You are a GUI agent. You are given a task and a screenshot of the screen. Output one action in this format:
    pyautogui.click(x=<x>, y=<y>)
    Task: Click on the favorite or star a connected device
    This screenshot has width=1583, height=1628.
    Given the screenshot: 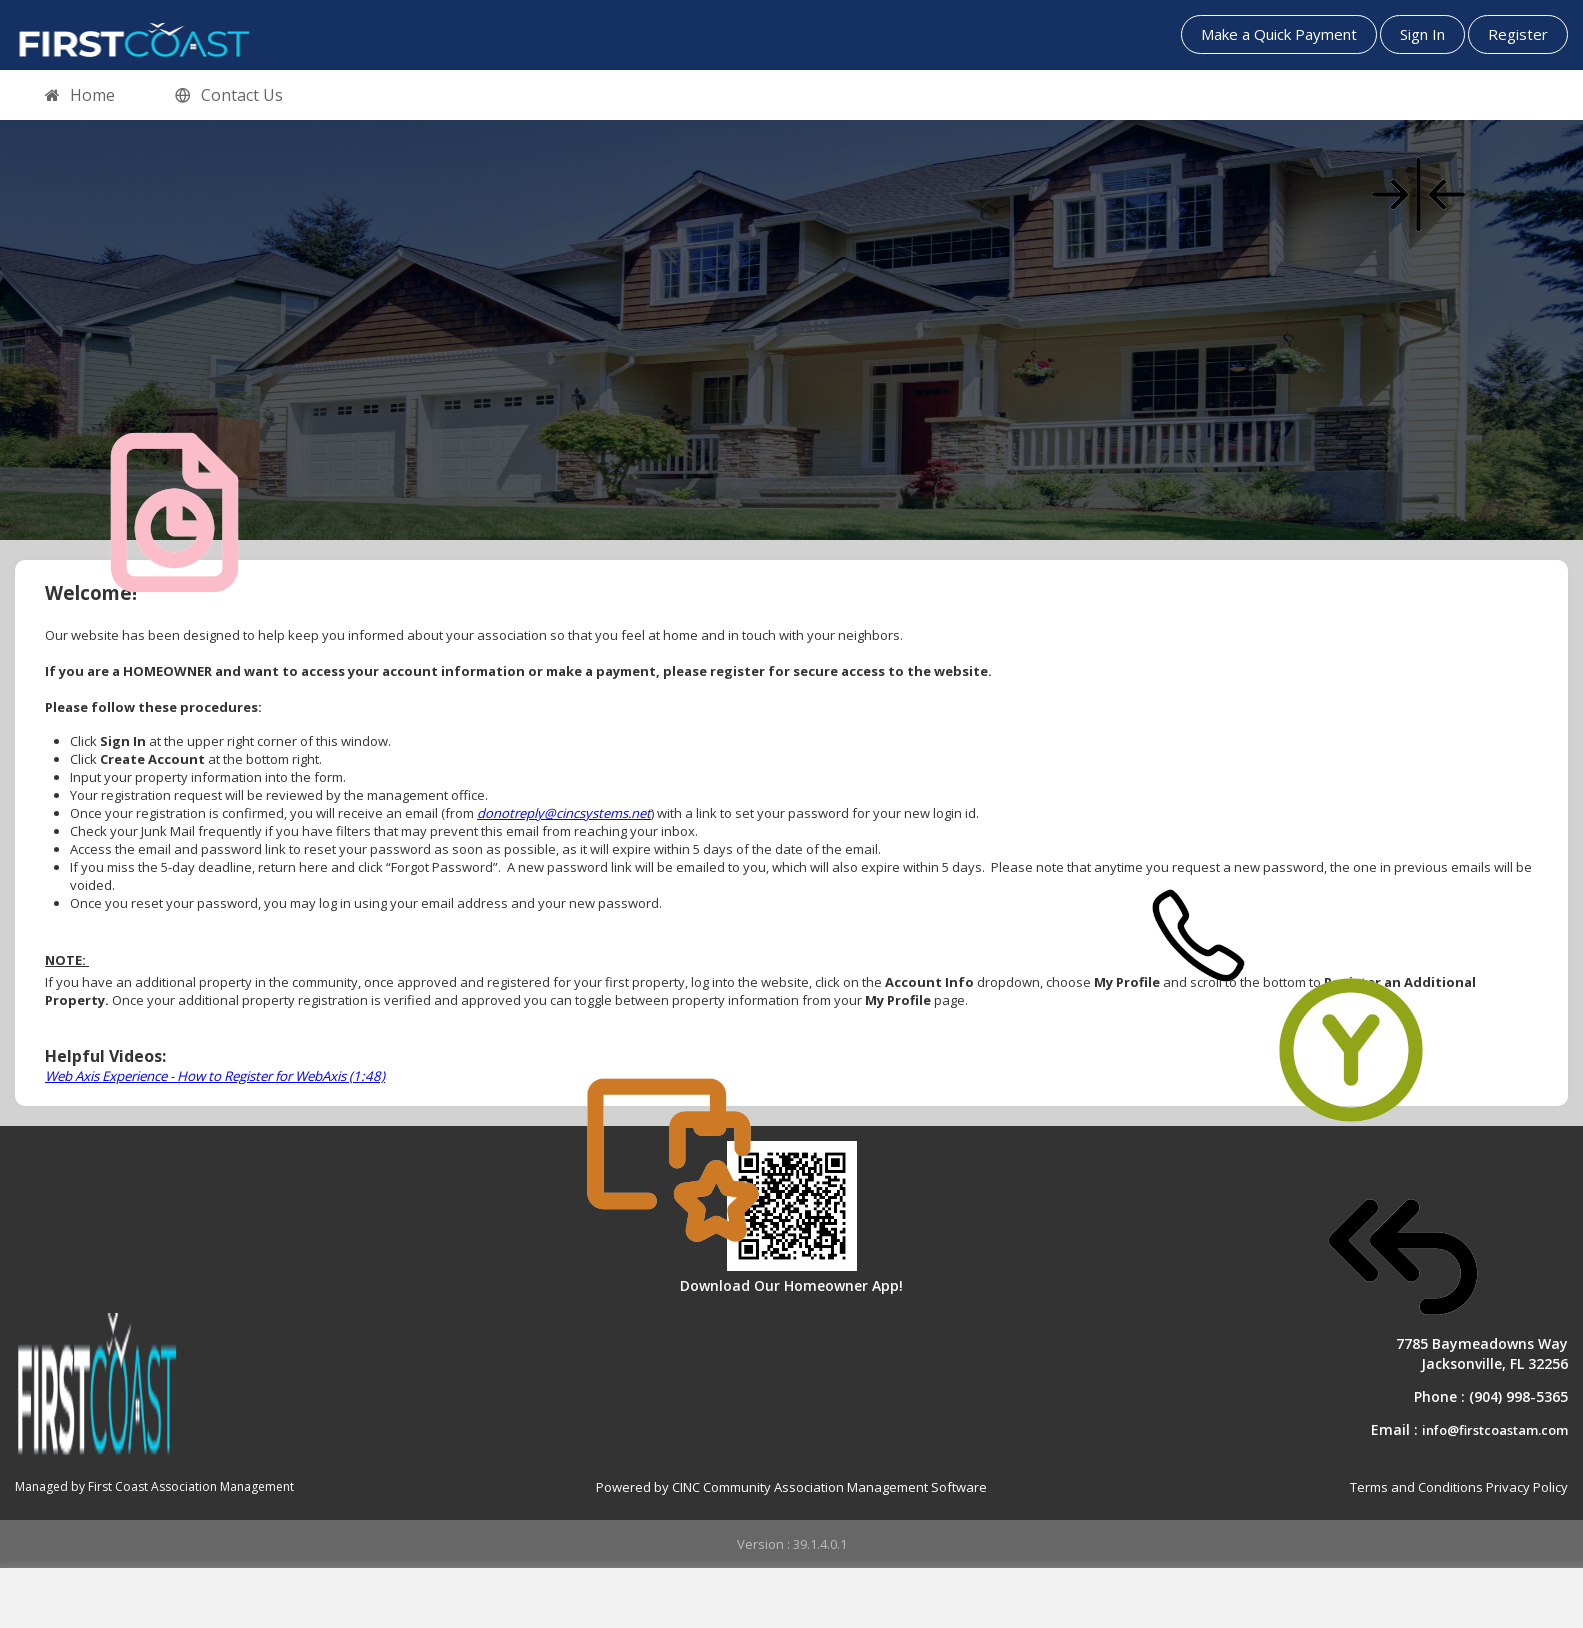 What is the action you would take?
    pyautogui.click(x=669, y=1152)
    